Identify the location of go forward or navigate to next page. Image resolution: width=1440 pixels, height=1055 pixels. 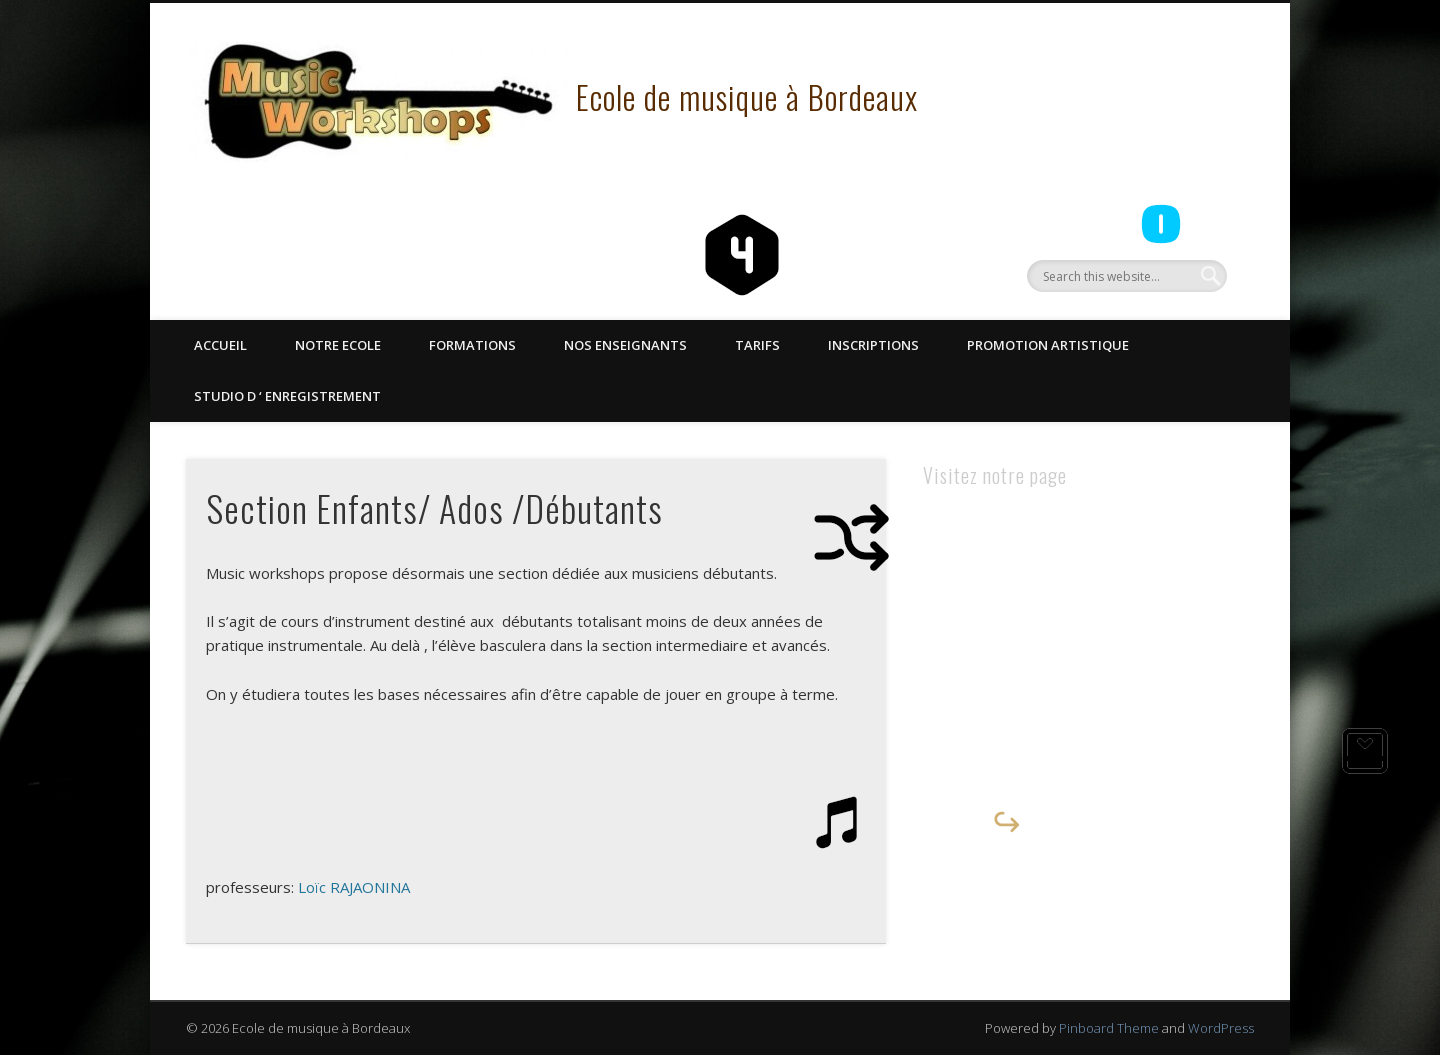
(1007, 820).